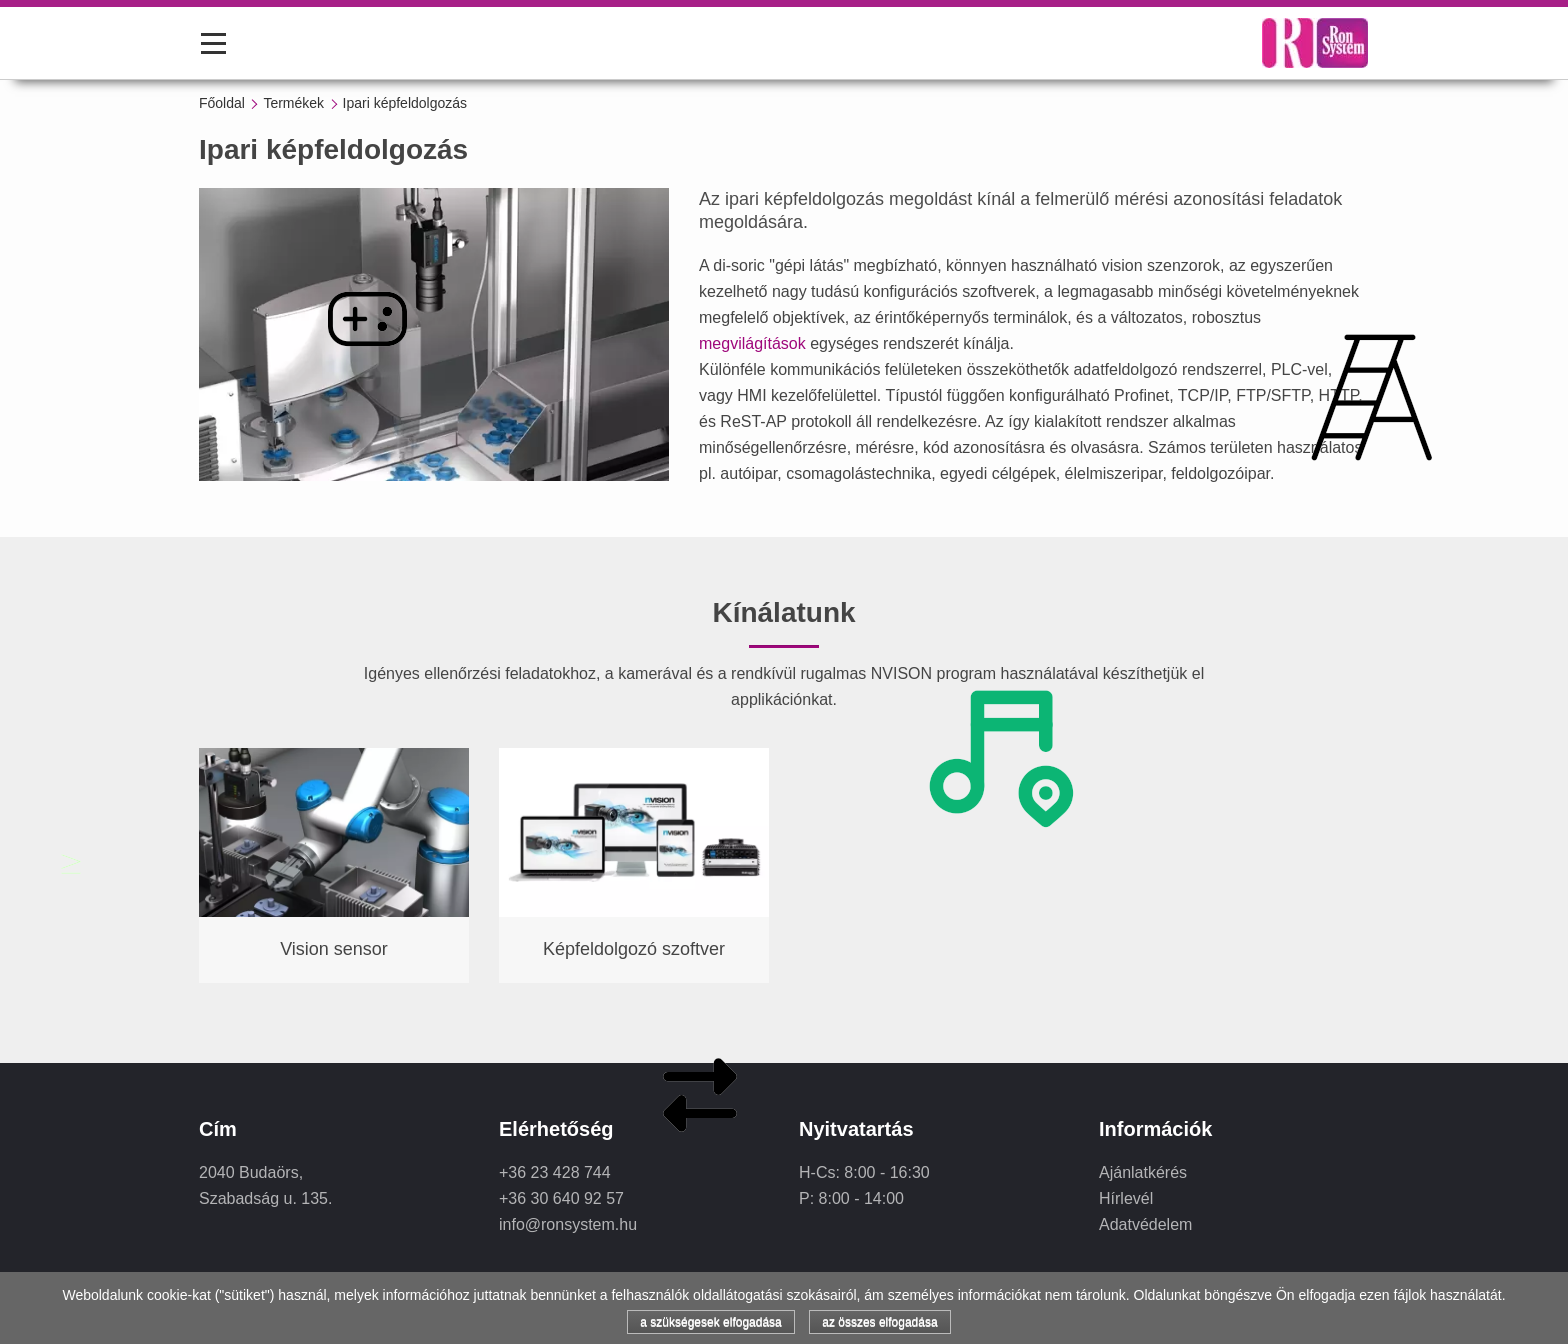 This screenshot has width=1568, height=1344. What do you see at coordinates (70, 864) in the screenshot?
I see `greater than or equal to mathematical operator` at bounding box center [70, 864].